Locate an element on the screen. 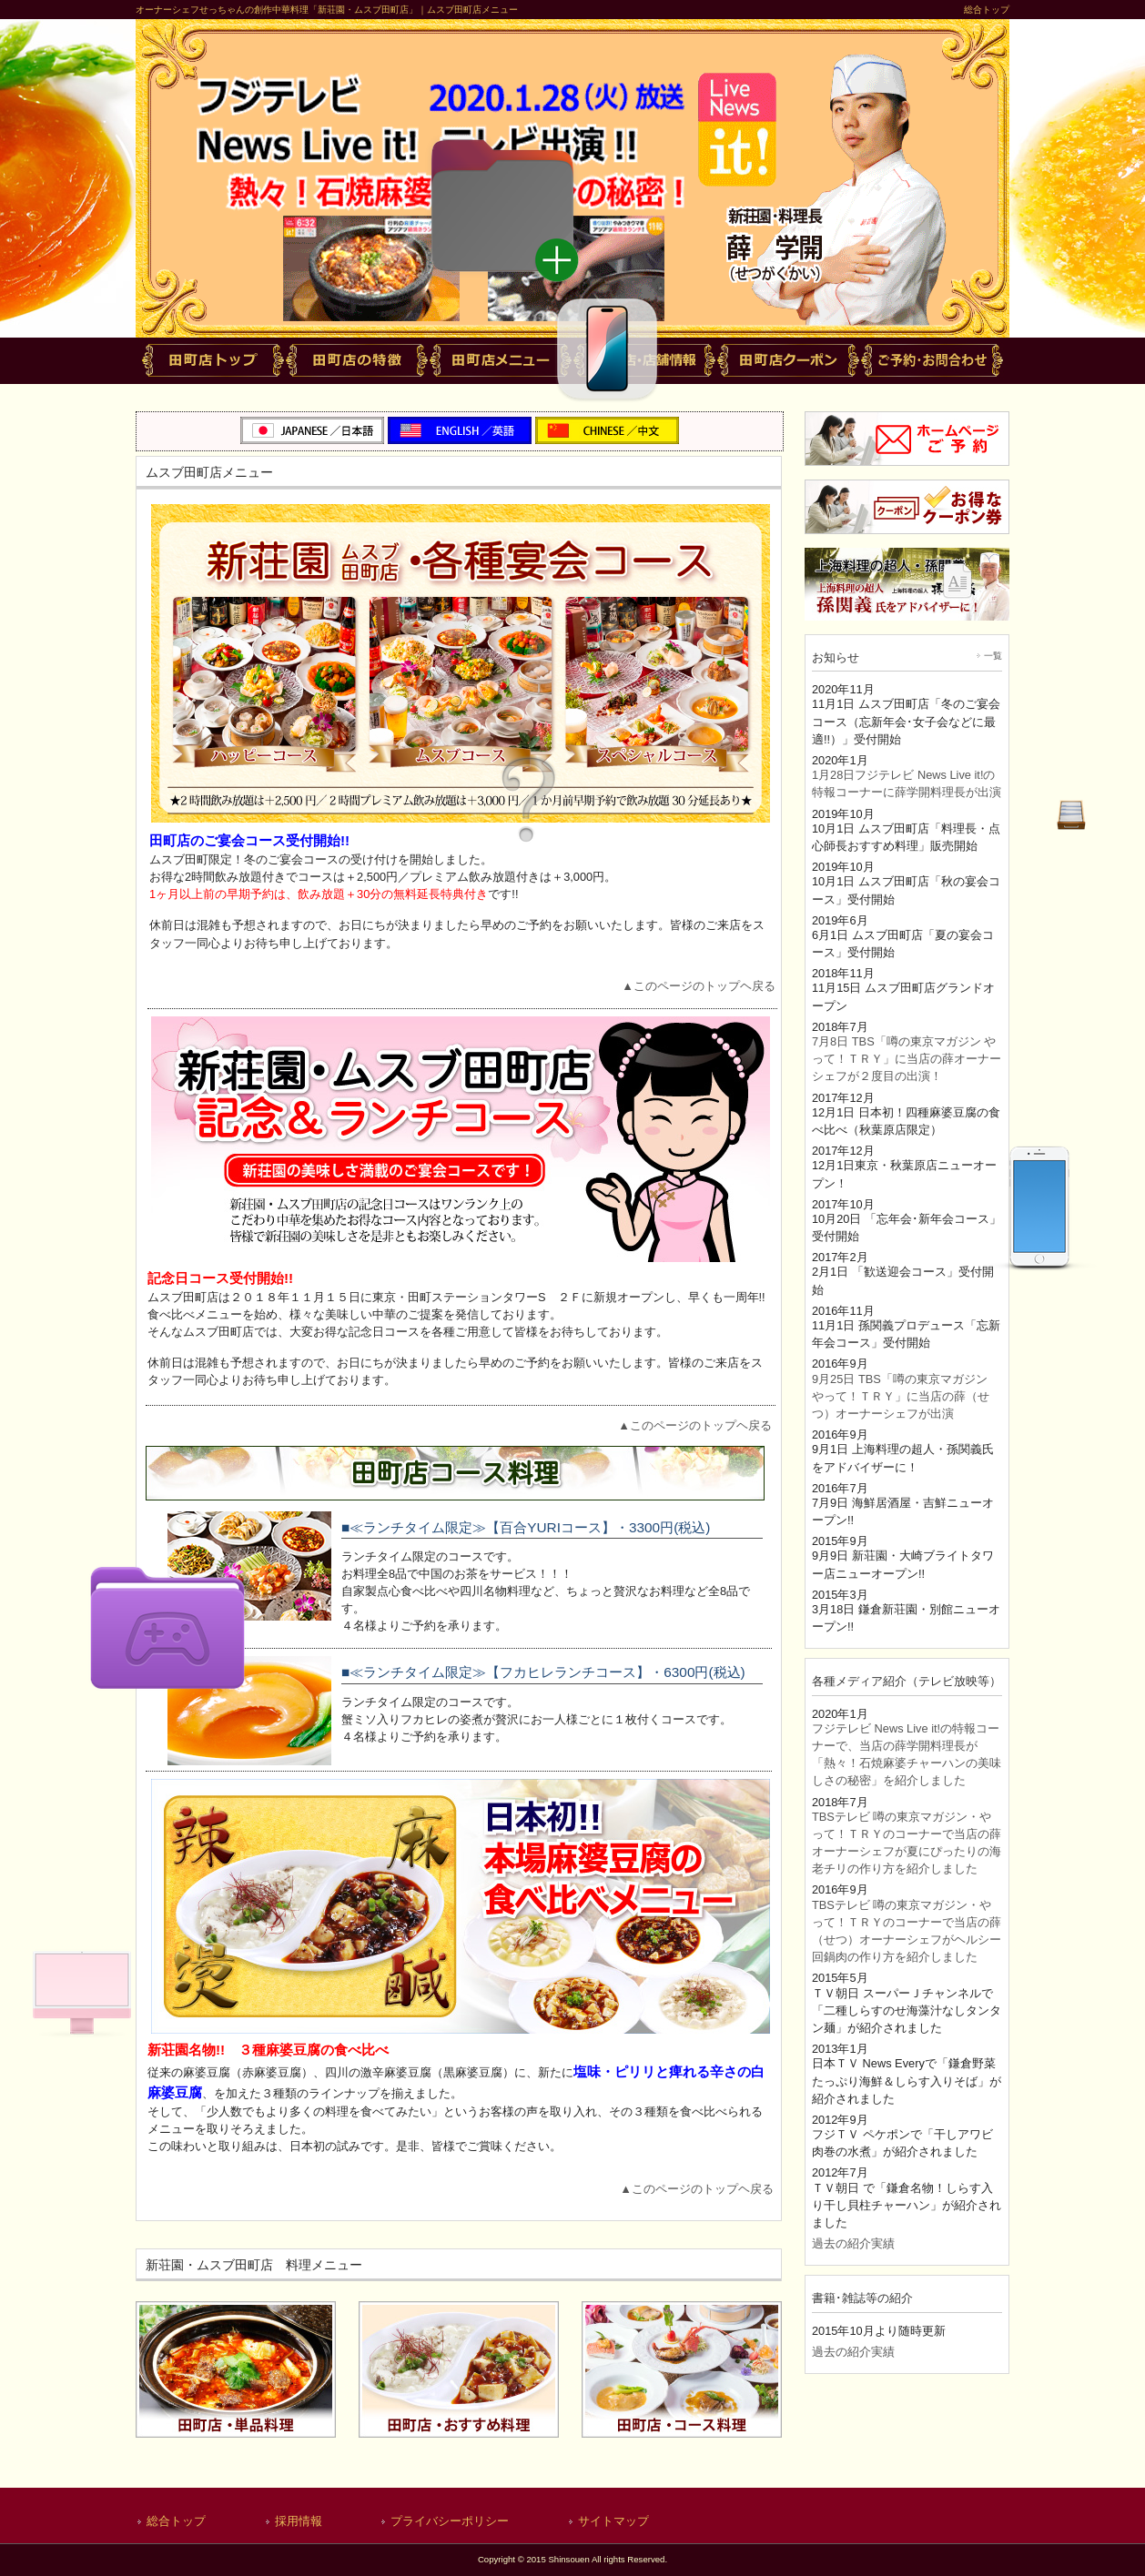 Image resolution: width=1145 pixels, height=2576 pixels. mirror your iPhone screen to your Mac is located at coordinates (607, 349).